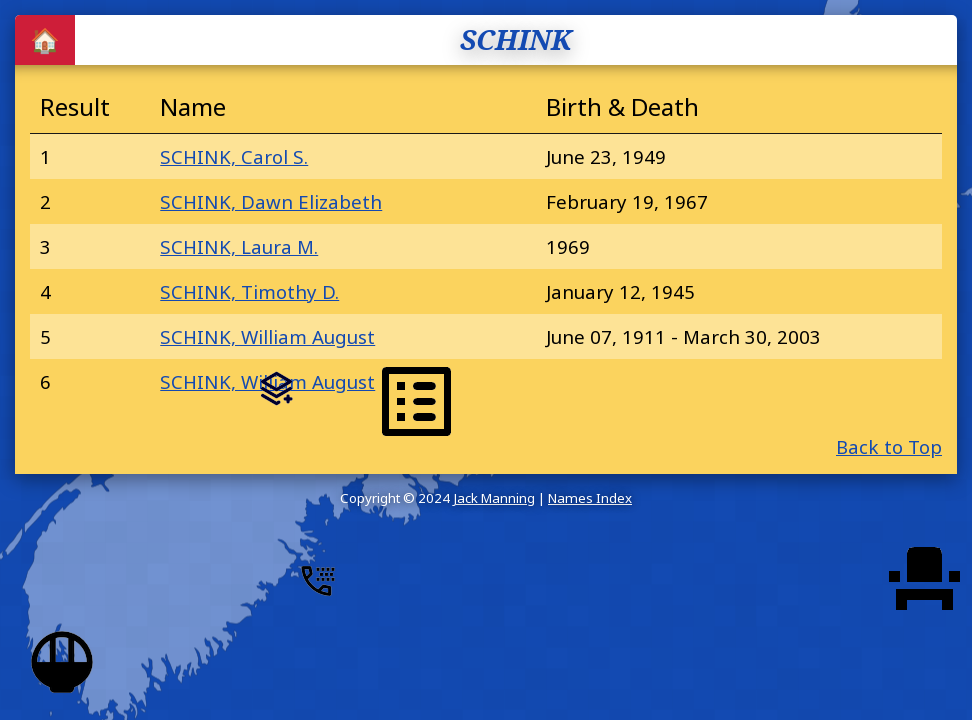 The image size is (972, 720). I want to click on add a new layer to the stack, so click(276, 388).